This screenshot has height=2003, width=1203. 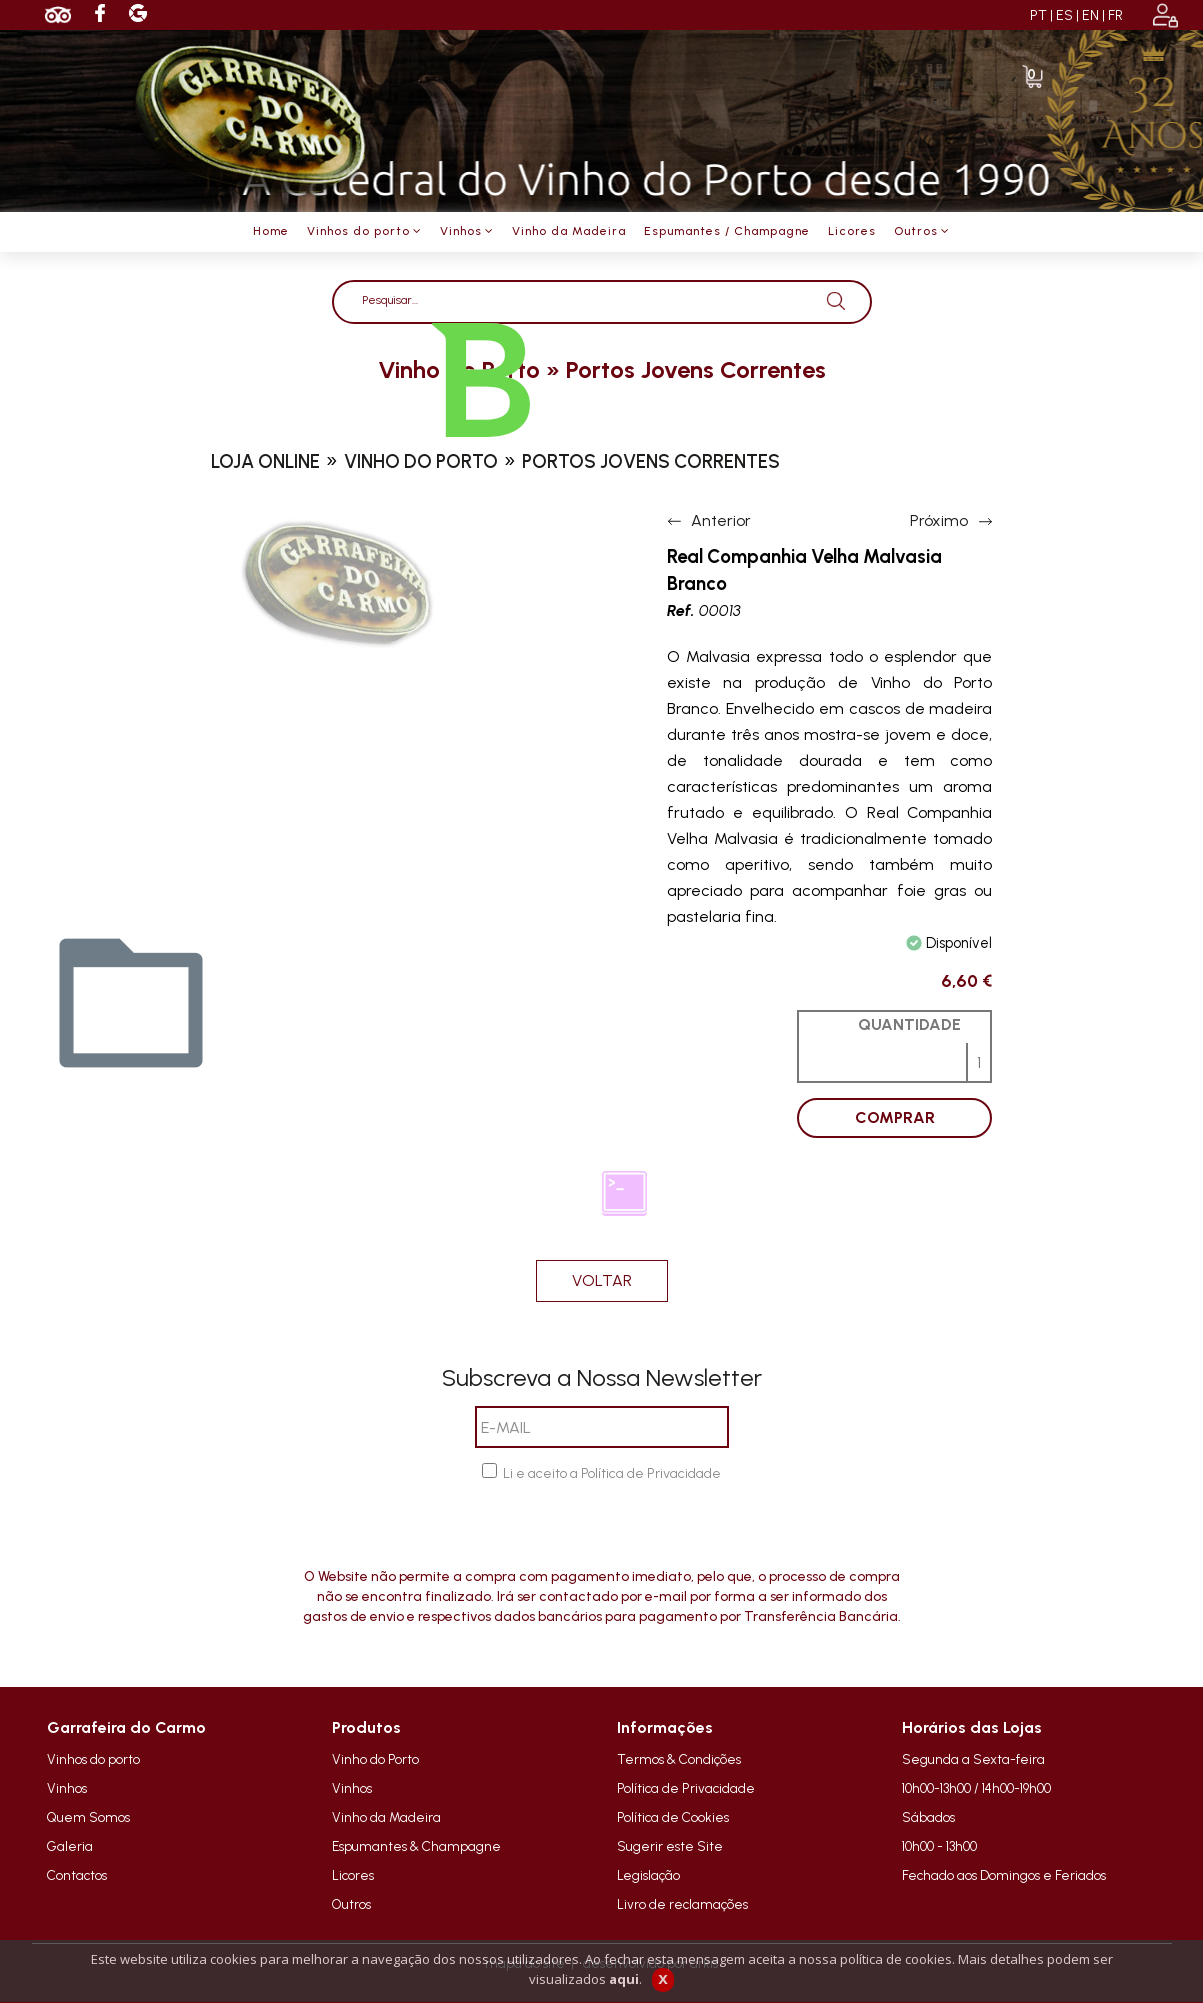 What do you see at coordinates (481, 380) in the screenshot?
I see `bitdefender antivirus app` at bounding box center [481, 380].